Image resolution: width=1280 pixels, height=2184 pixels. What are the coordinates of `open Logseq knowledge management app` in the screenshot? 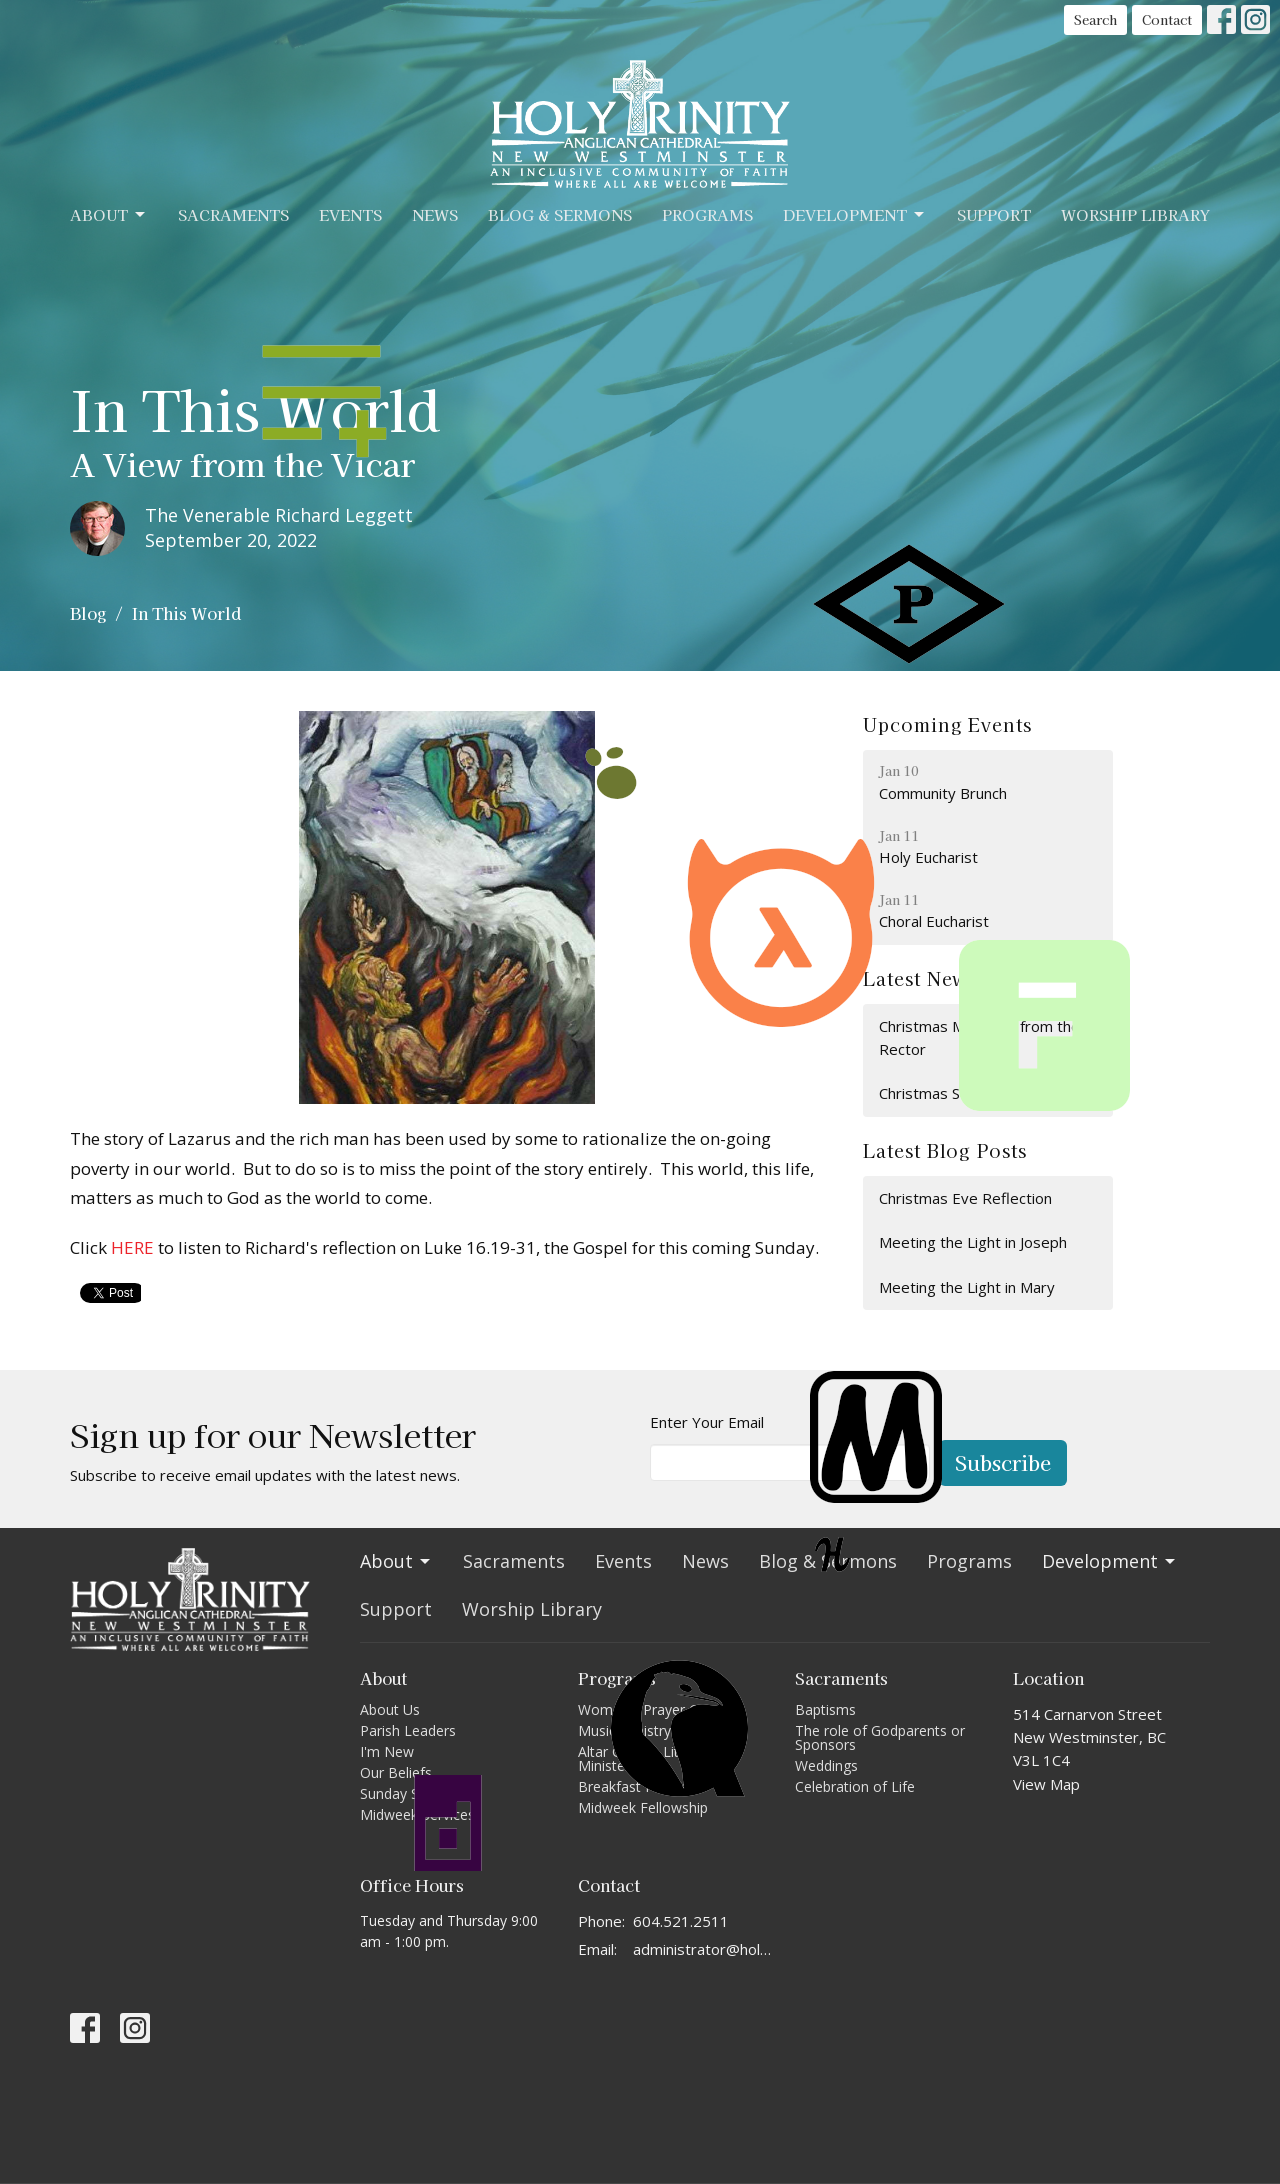 It's located at (611, 773).